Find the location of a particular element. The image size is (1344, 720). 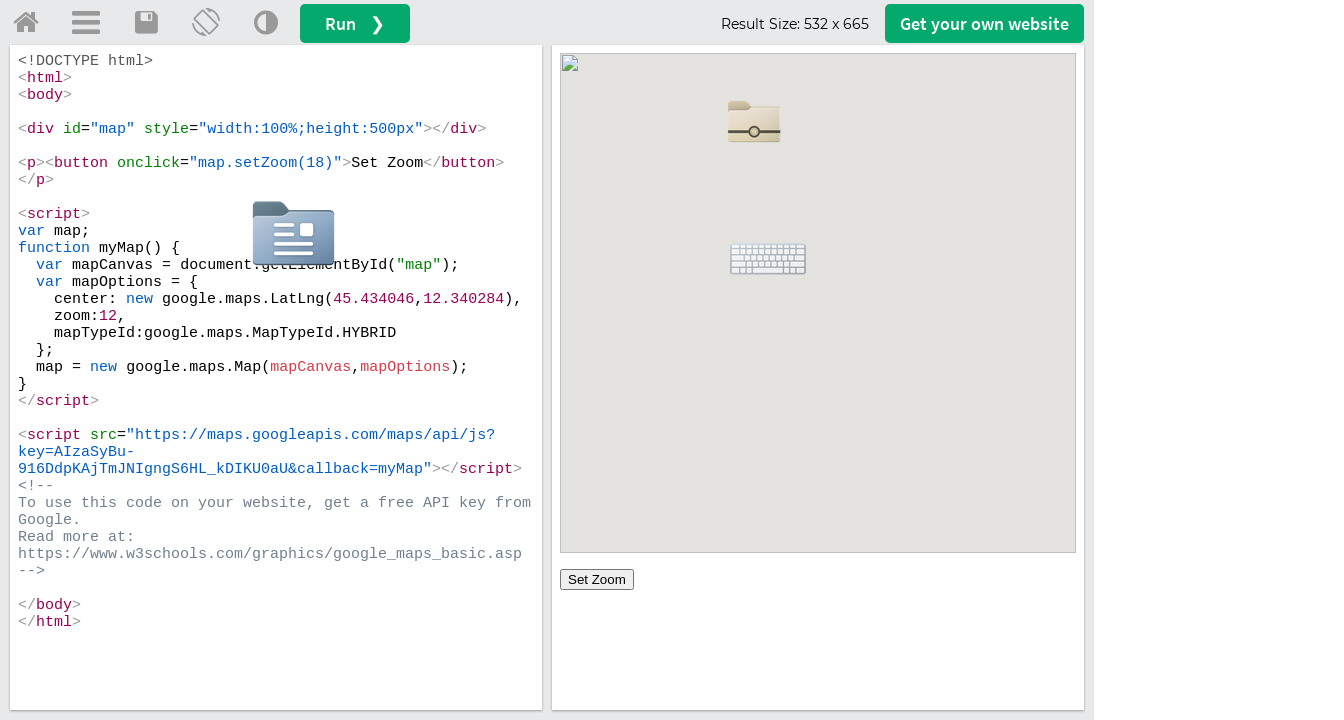

access keyboard settings is located at coordinates (768, 259).